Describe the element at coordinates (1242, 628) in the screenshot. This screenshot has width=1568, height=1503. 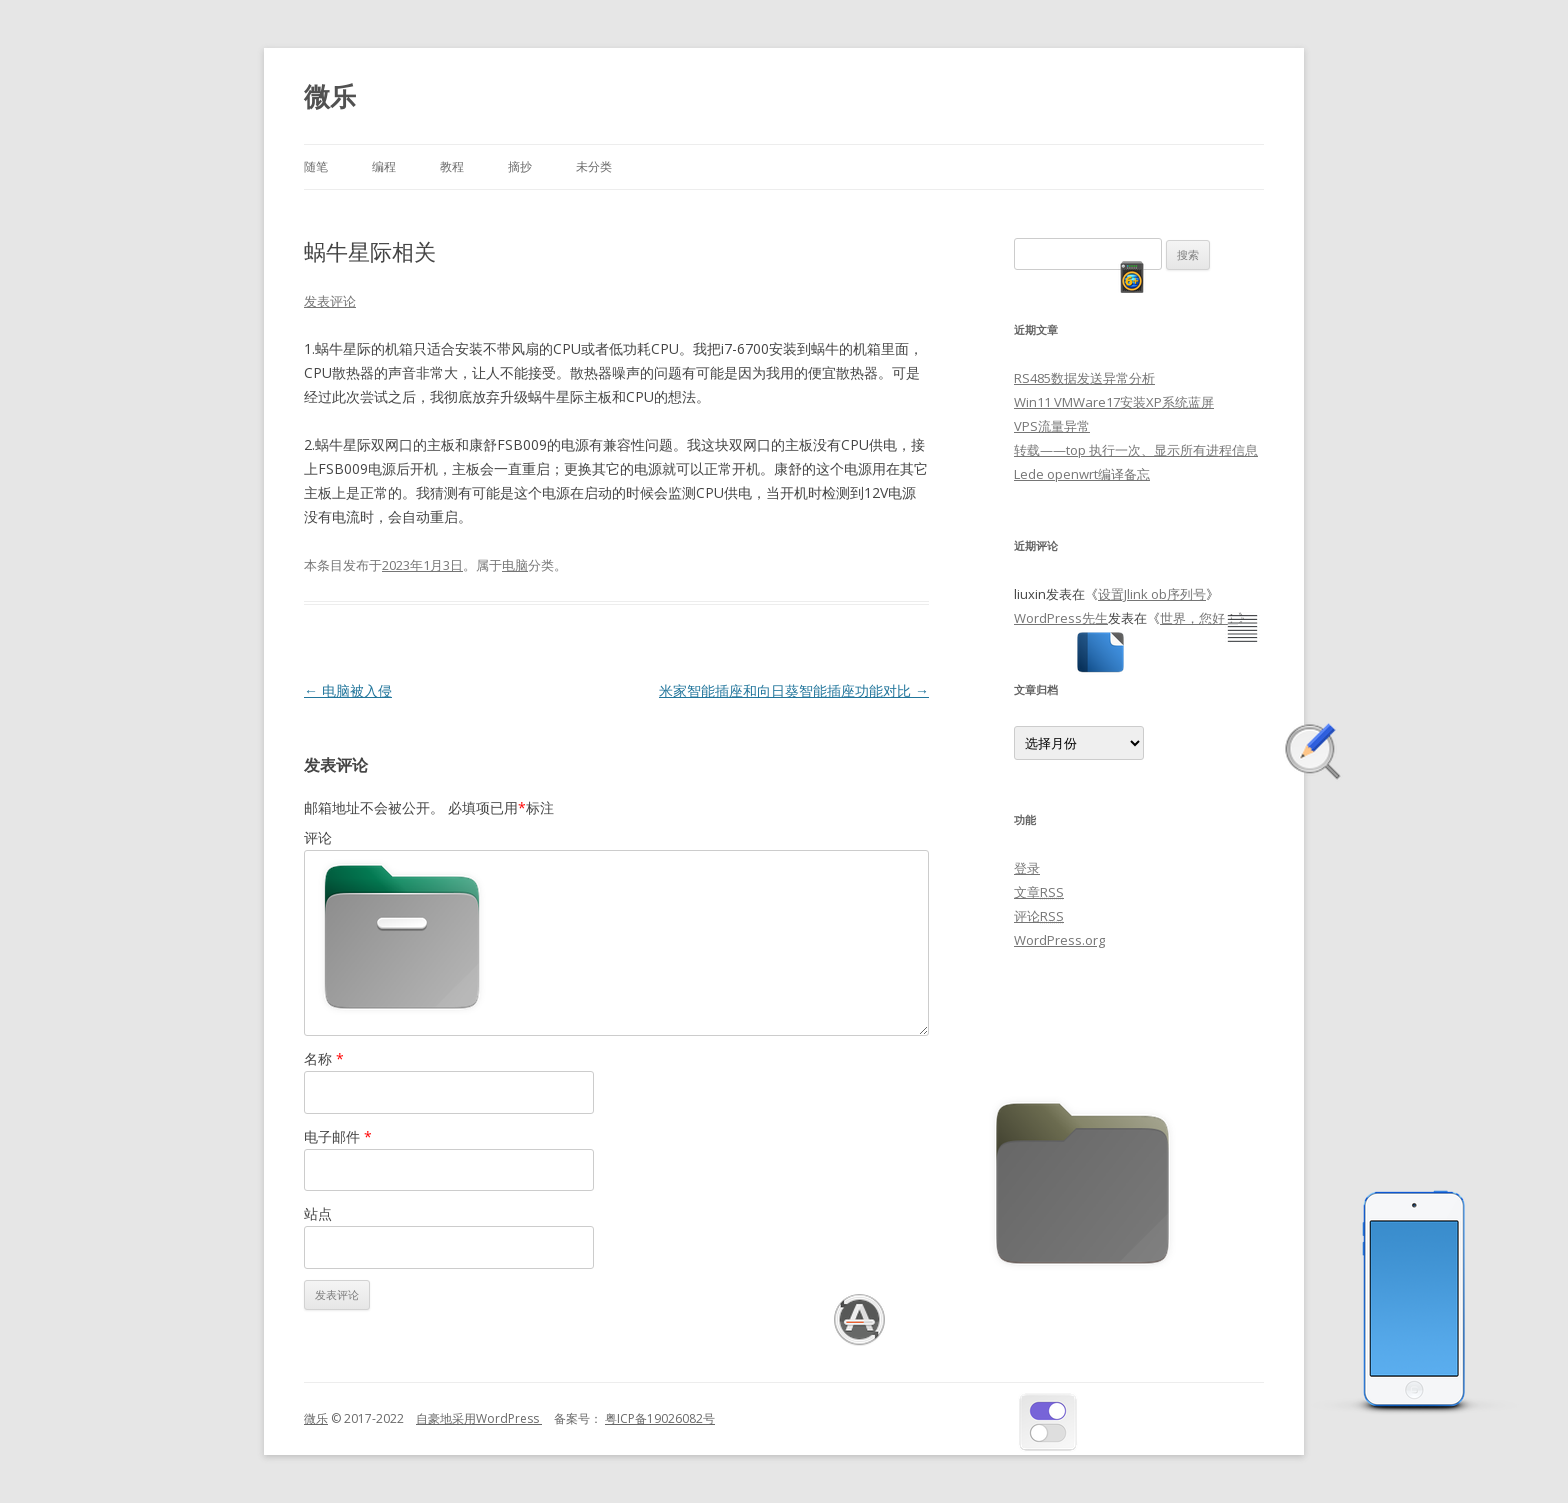
I see `justify text to fill the full width` at that location.